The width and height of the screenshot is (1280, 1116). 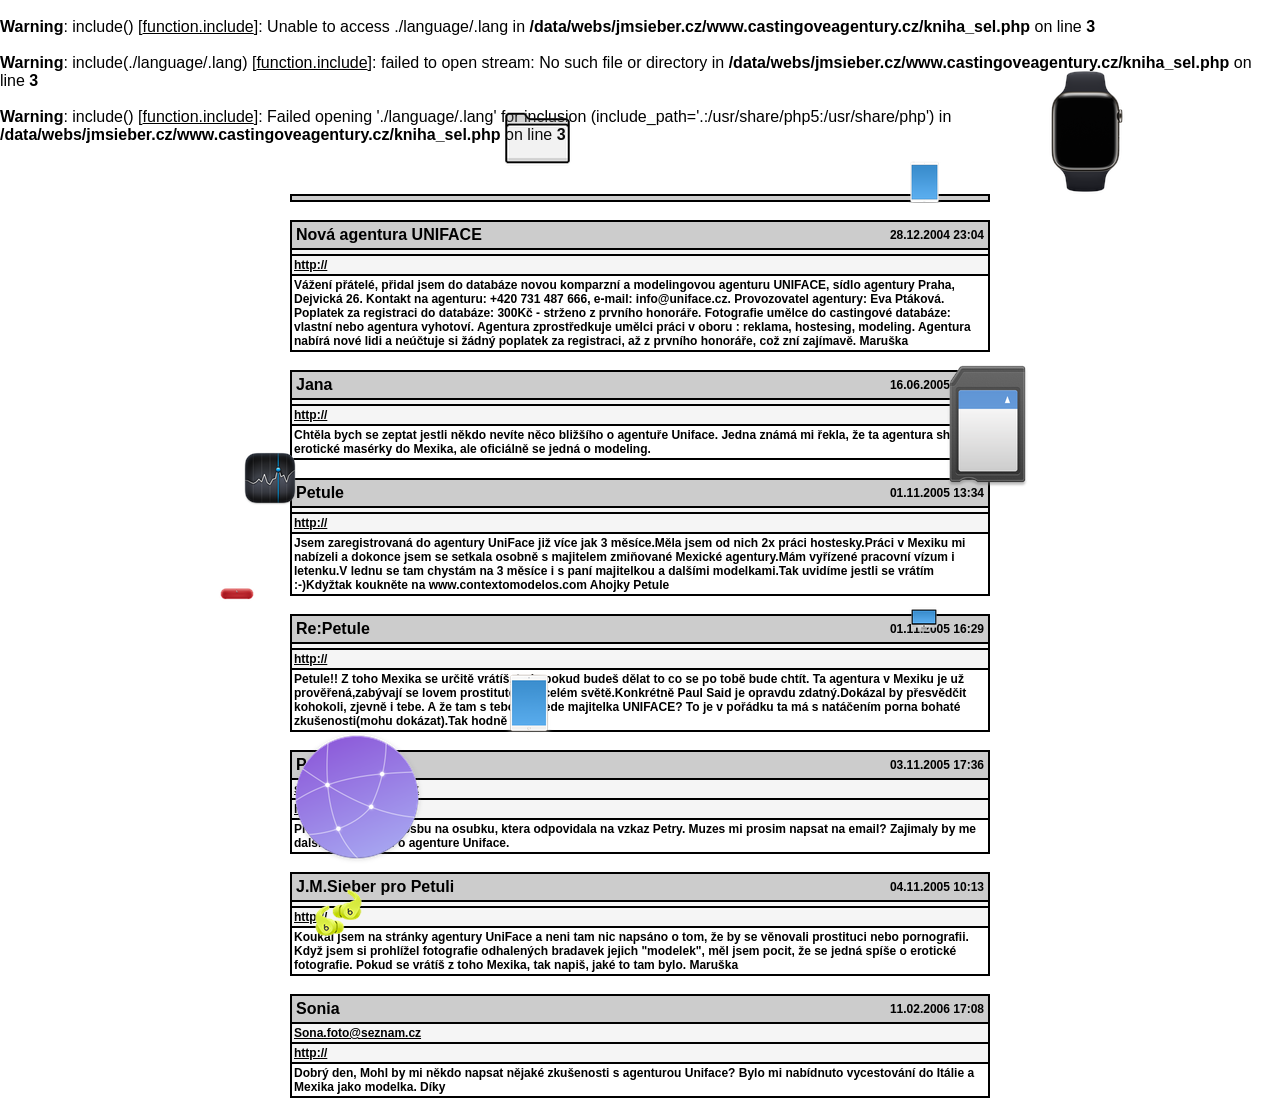 What do you see at coordinates (987, 426) in the screenshot?
I see `memory stick pro duo storage device` at bounding box center [987, 426].